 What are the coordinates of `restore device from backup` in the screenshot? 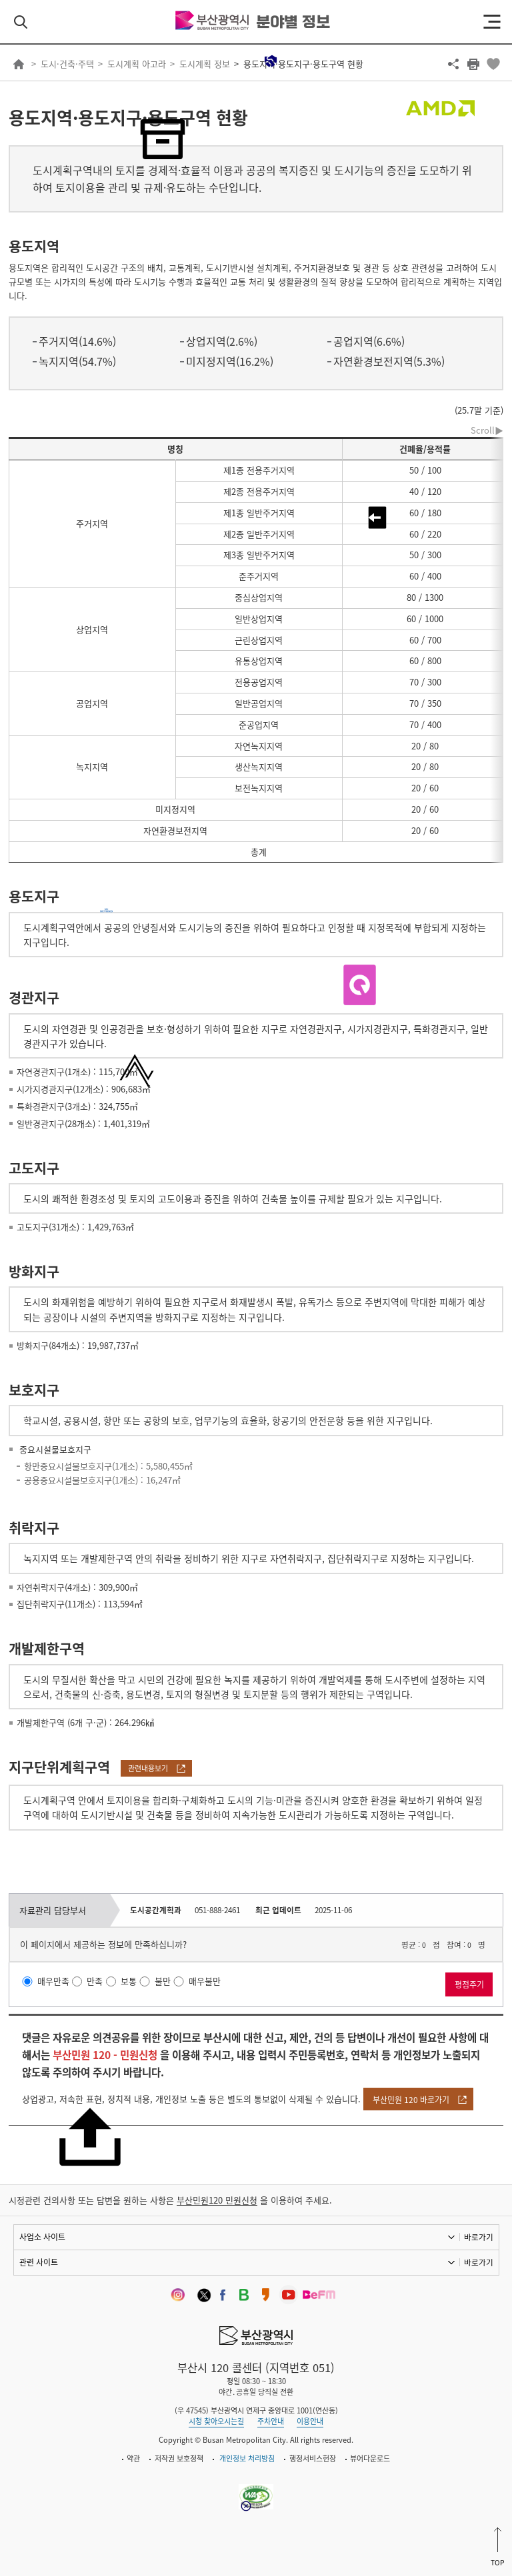 It's located at (359, 985).